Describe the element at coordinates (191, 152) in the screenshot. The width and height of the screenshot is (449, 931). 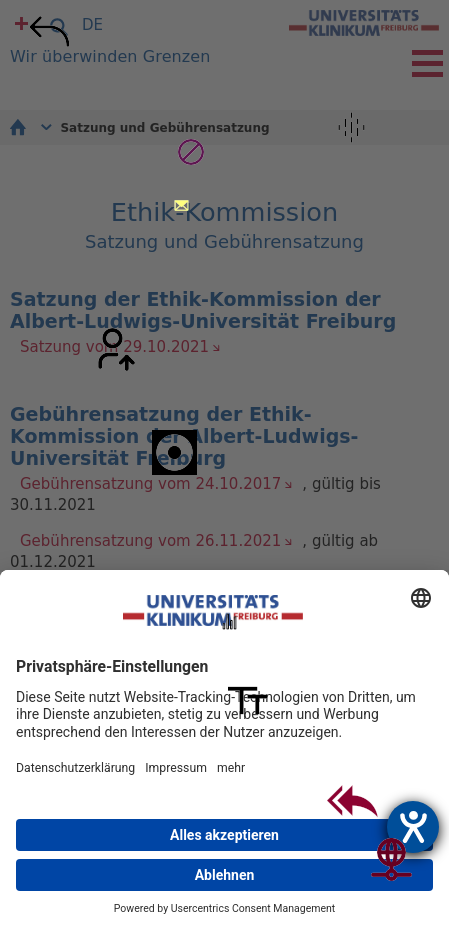
I see `block or ban a user` at that location.